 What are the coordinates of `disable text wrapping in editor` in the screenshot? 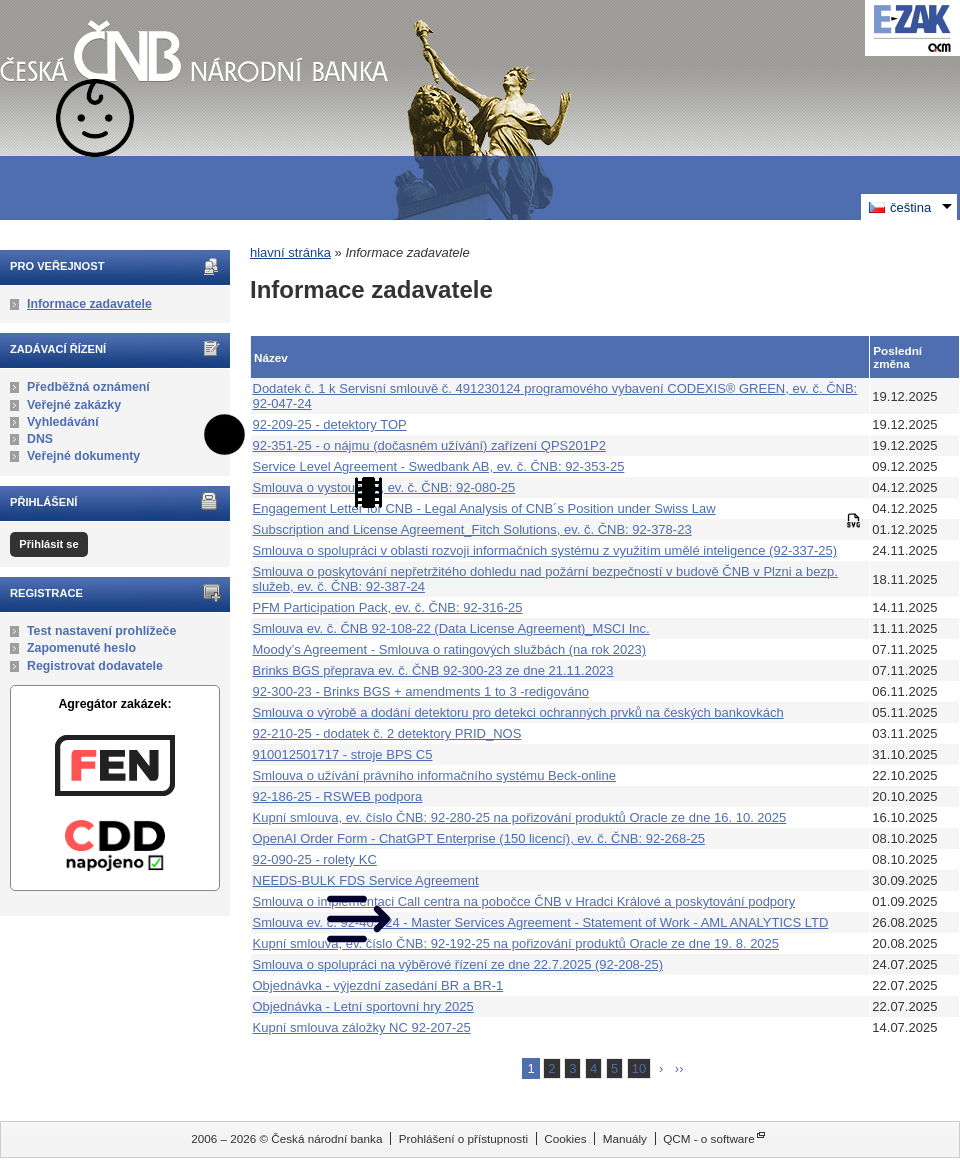 It's located at (357, 919).